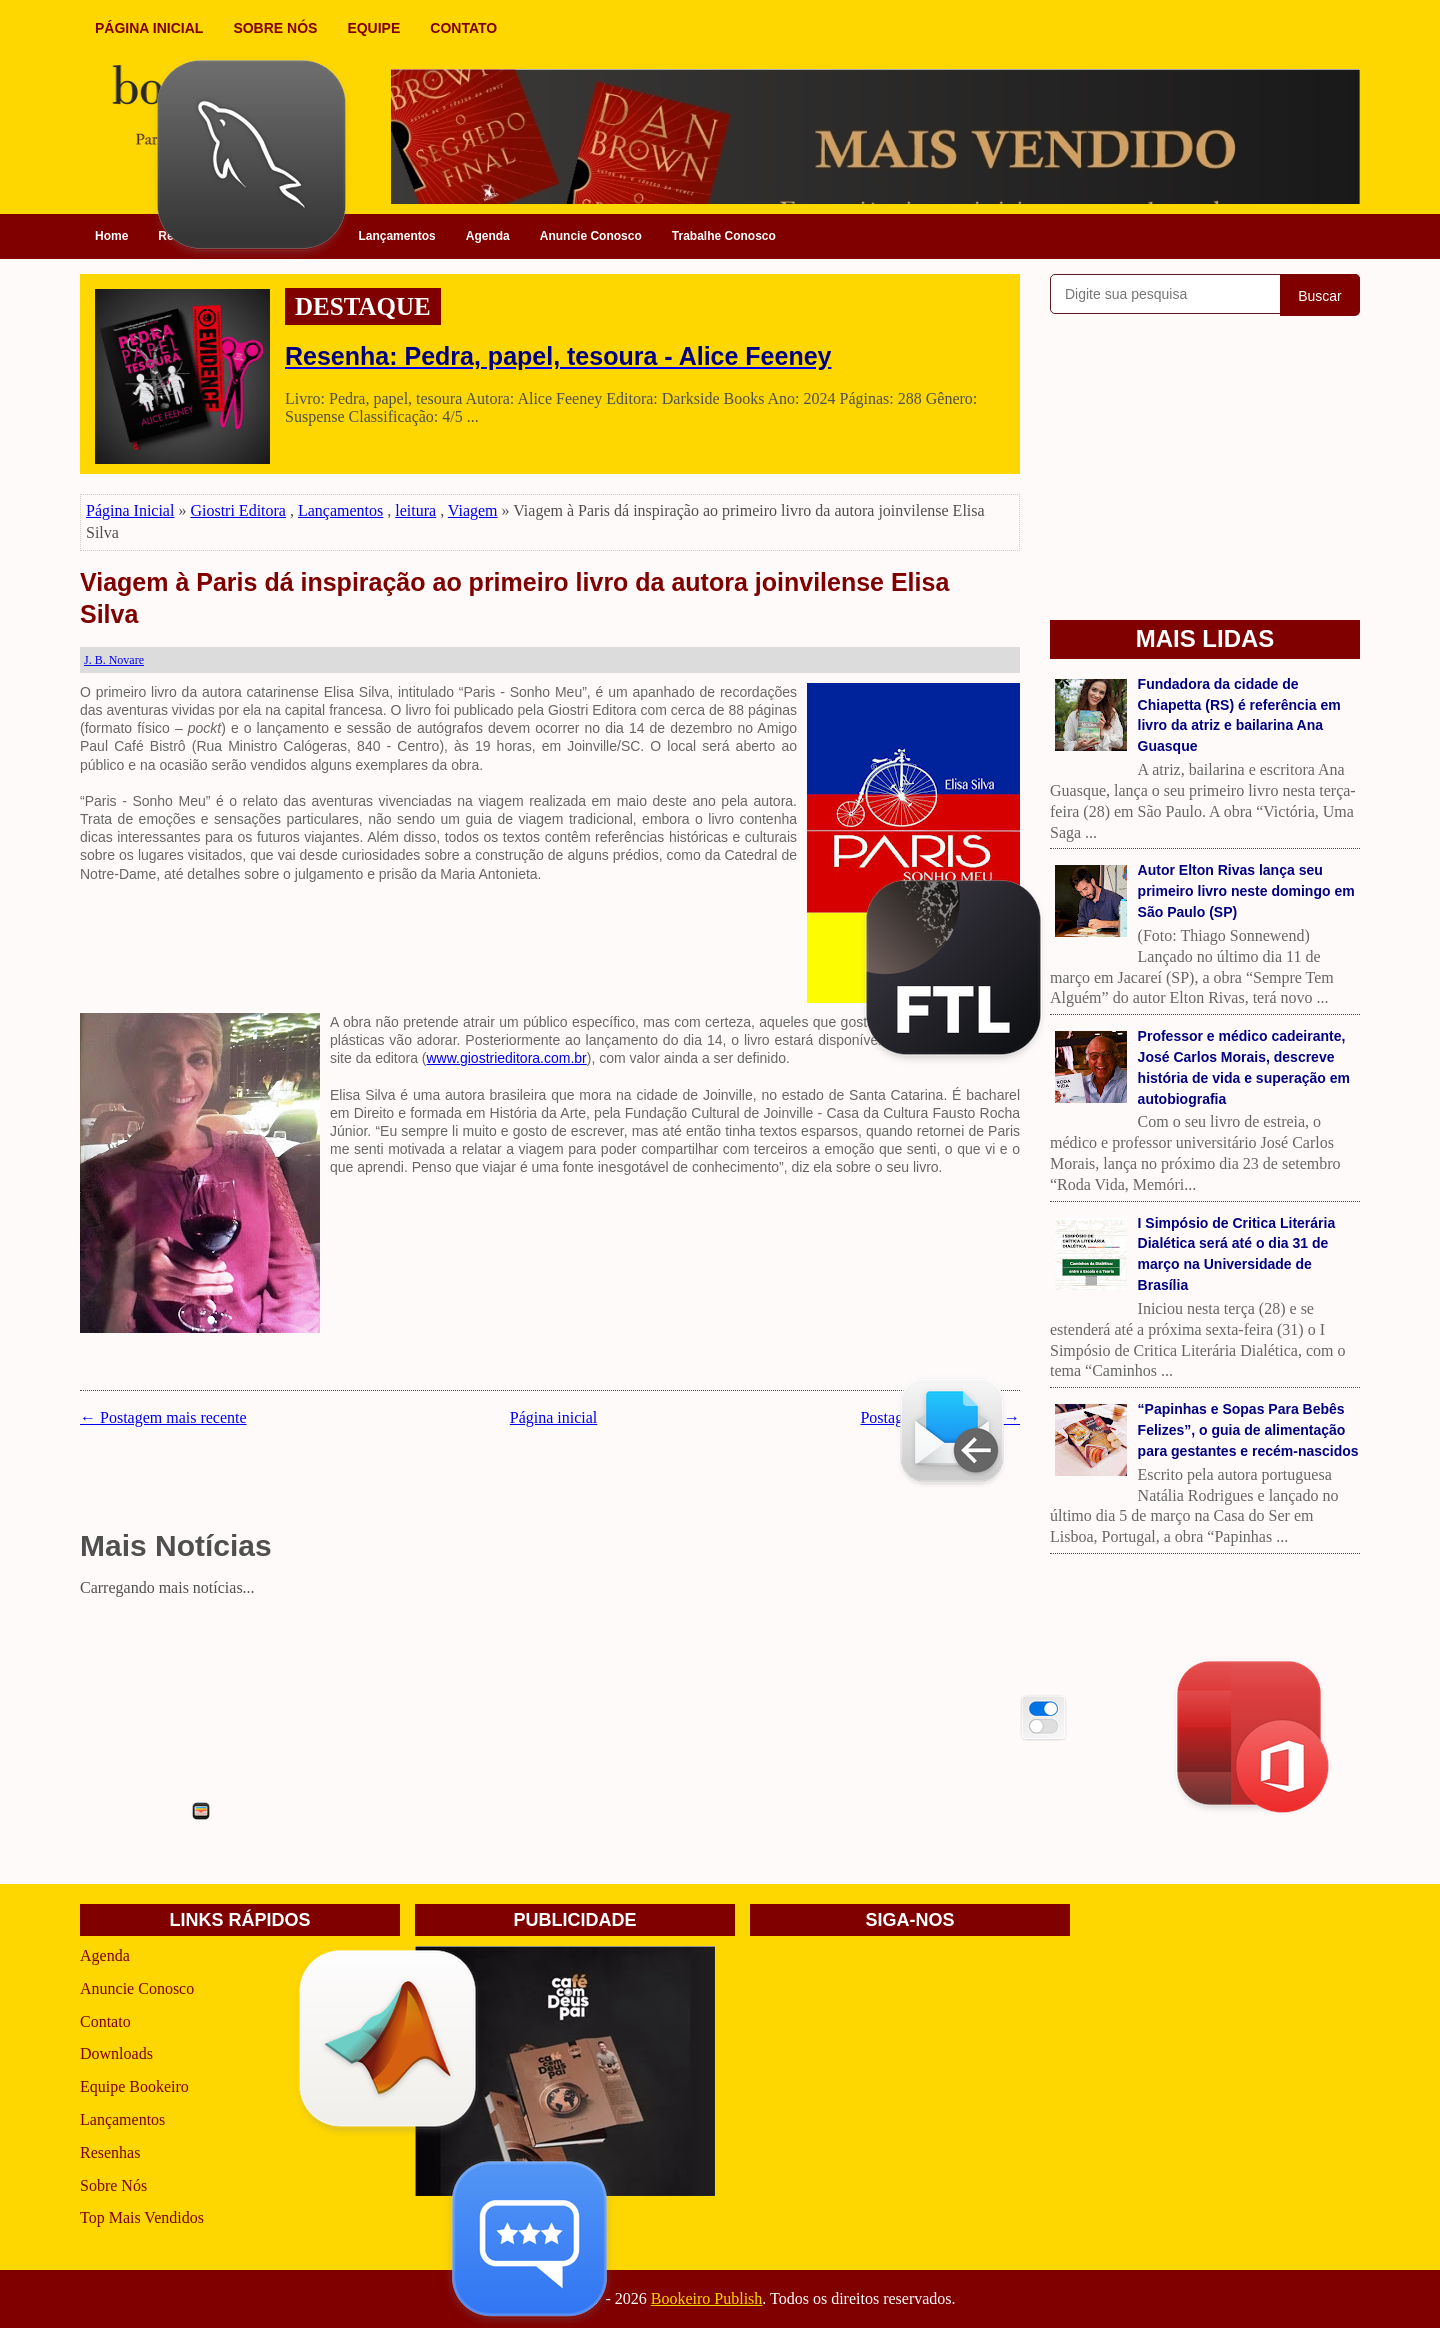 This screenshot has height=2328, width=1440. What do you see at coordinates (952, 1430) in the screenshot?
I see `import contacts or data into kontact` at bounding box center [952, 1430].